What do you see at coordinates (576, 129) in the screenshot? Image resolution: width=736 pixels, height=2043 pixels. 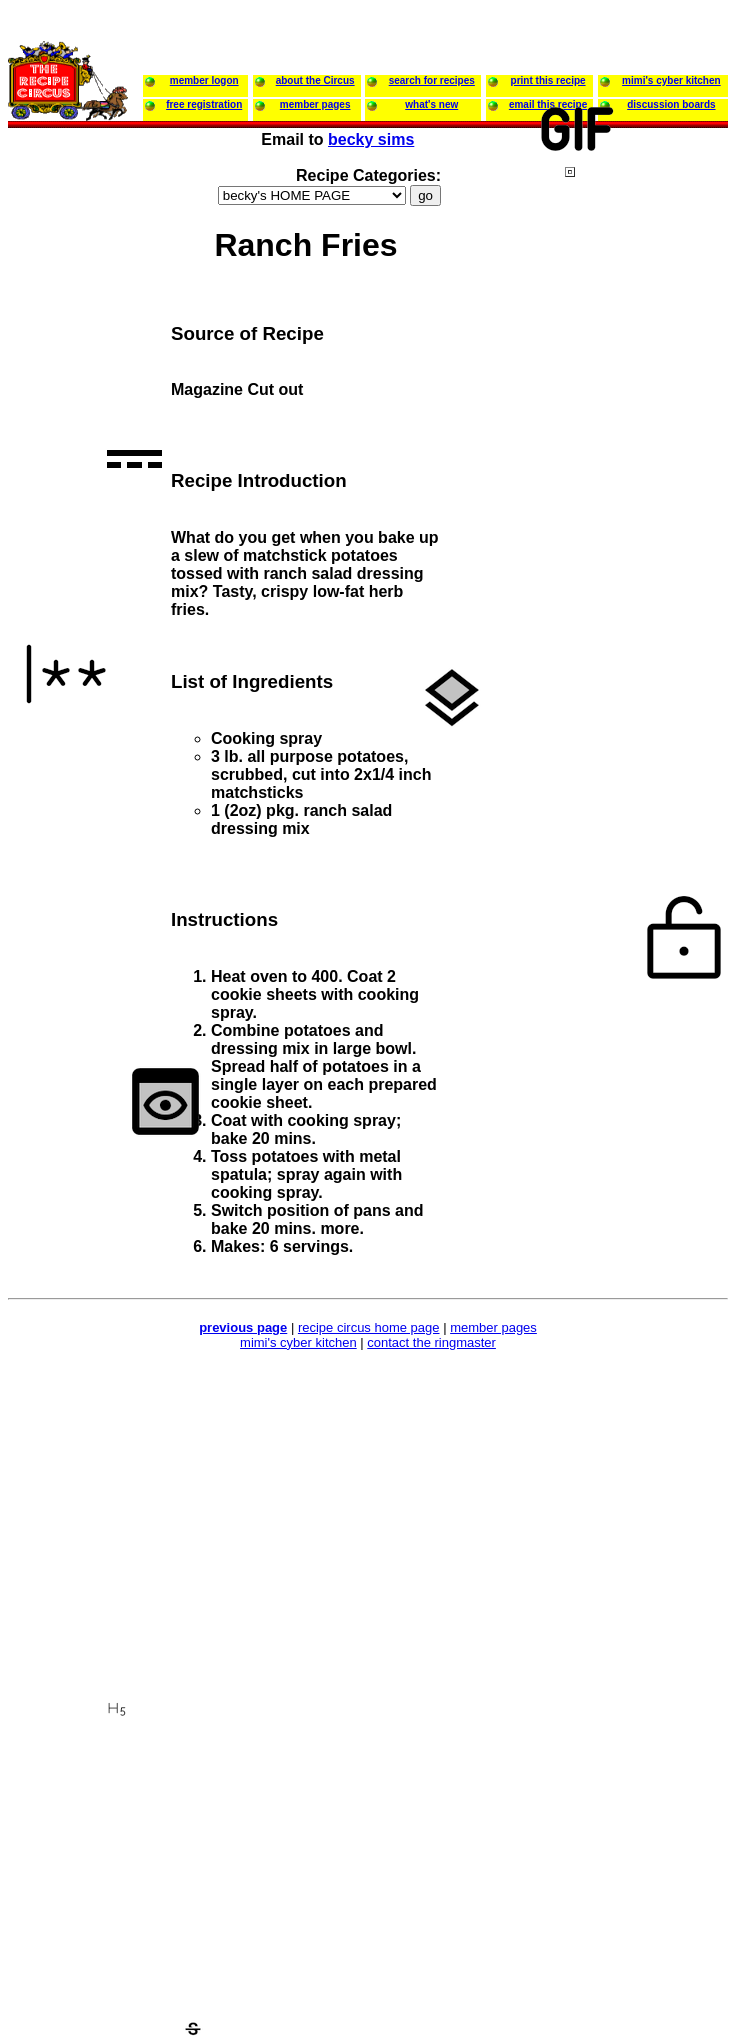 I see `insert a GIF into your message` at bounding box center [576, 129].